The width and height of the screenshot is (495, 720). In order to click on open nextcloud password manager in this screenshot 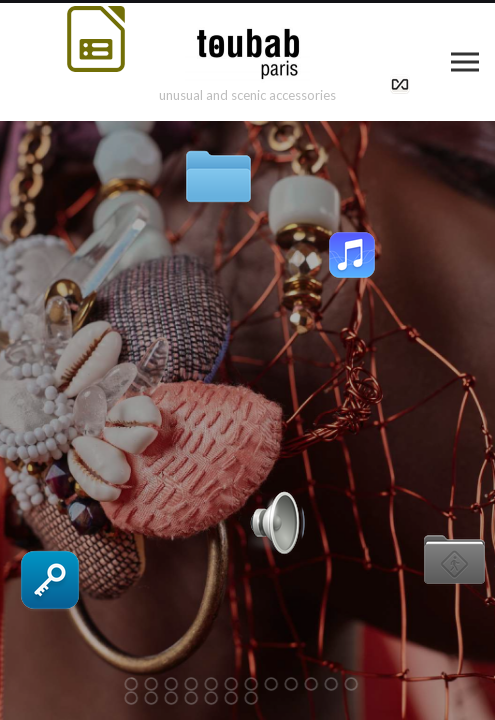, I will do `click(50, 580)`.